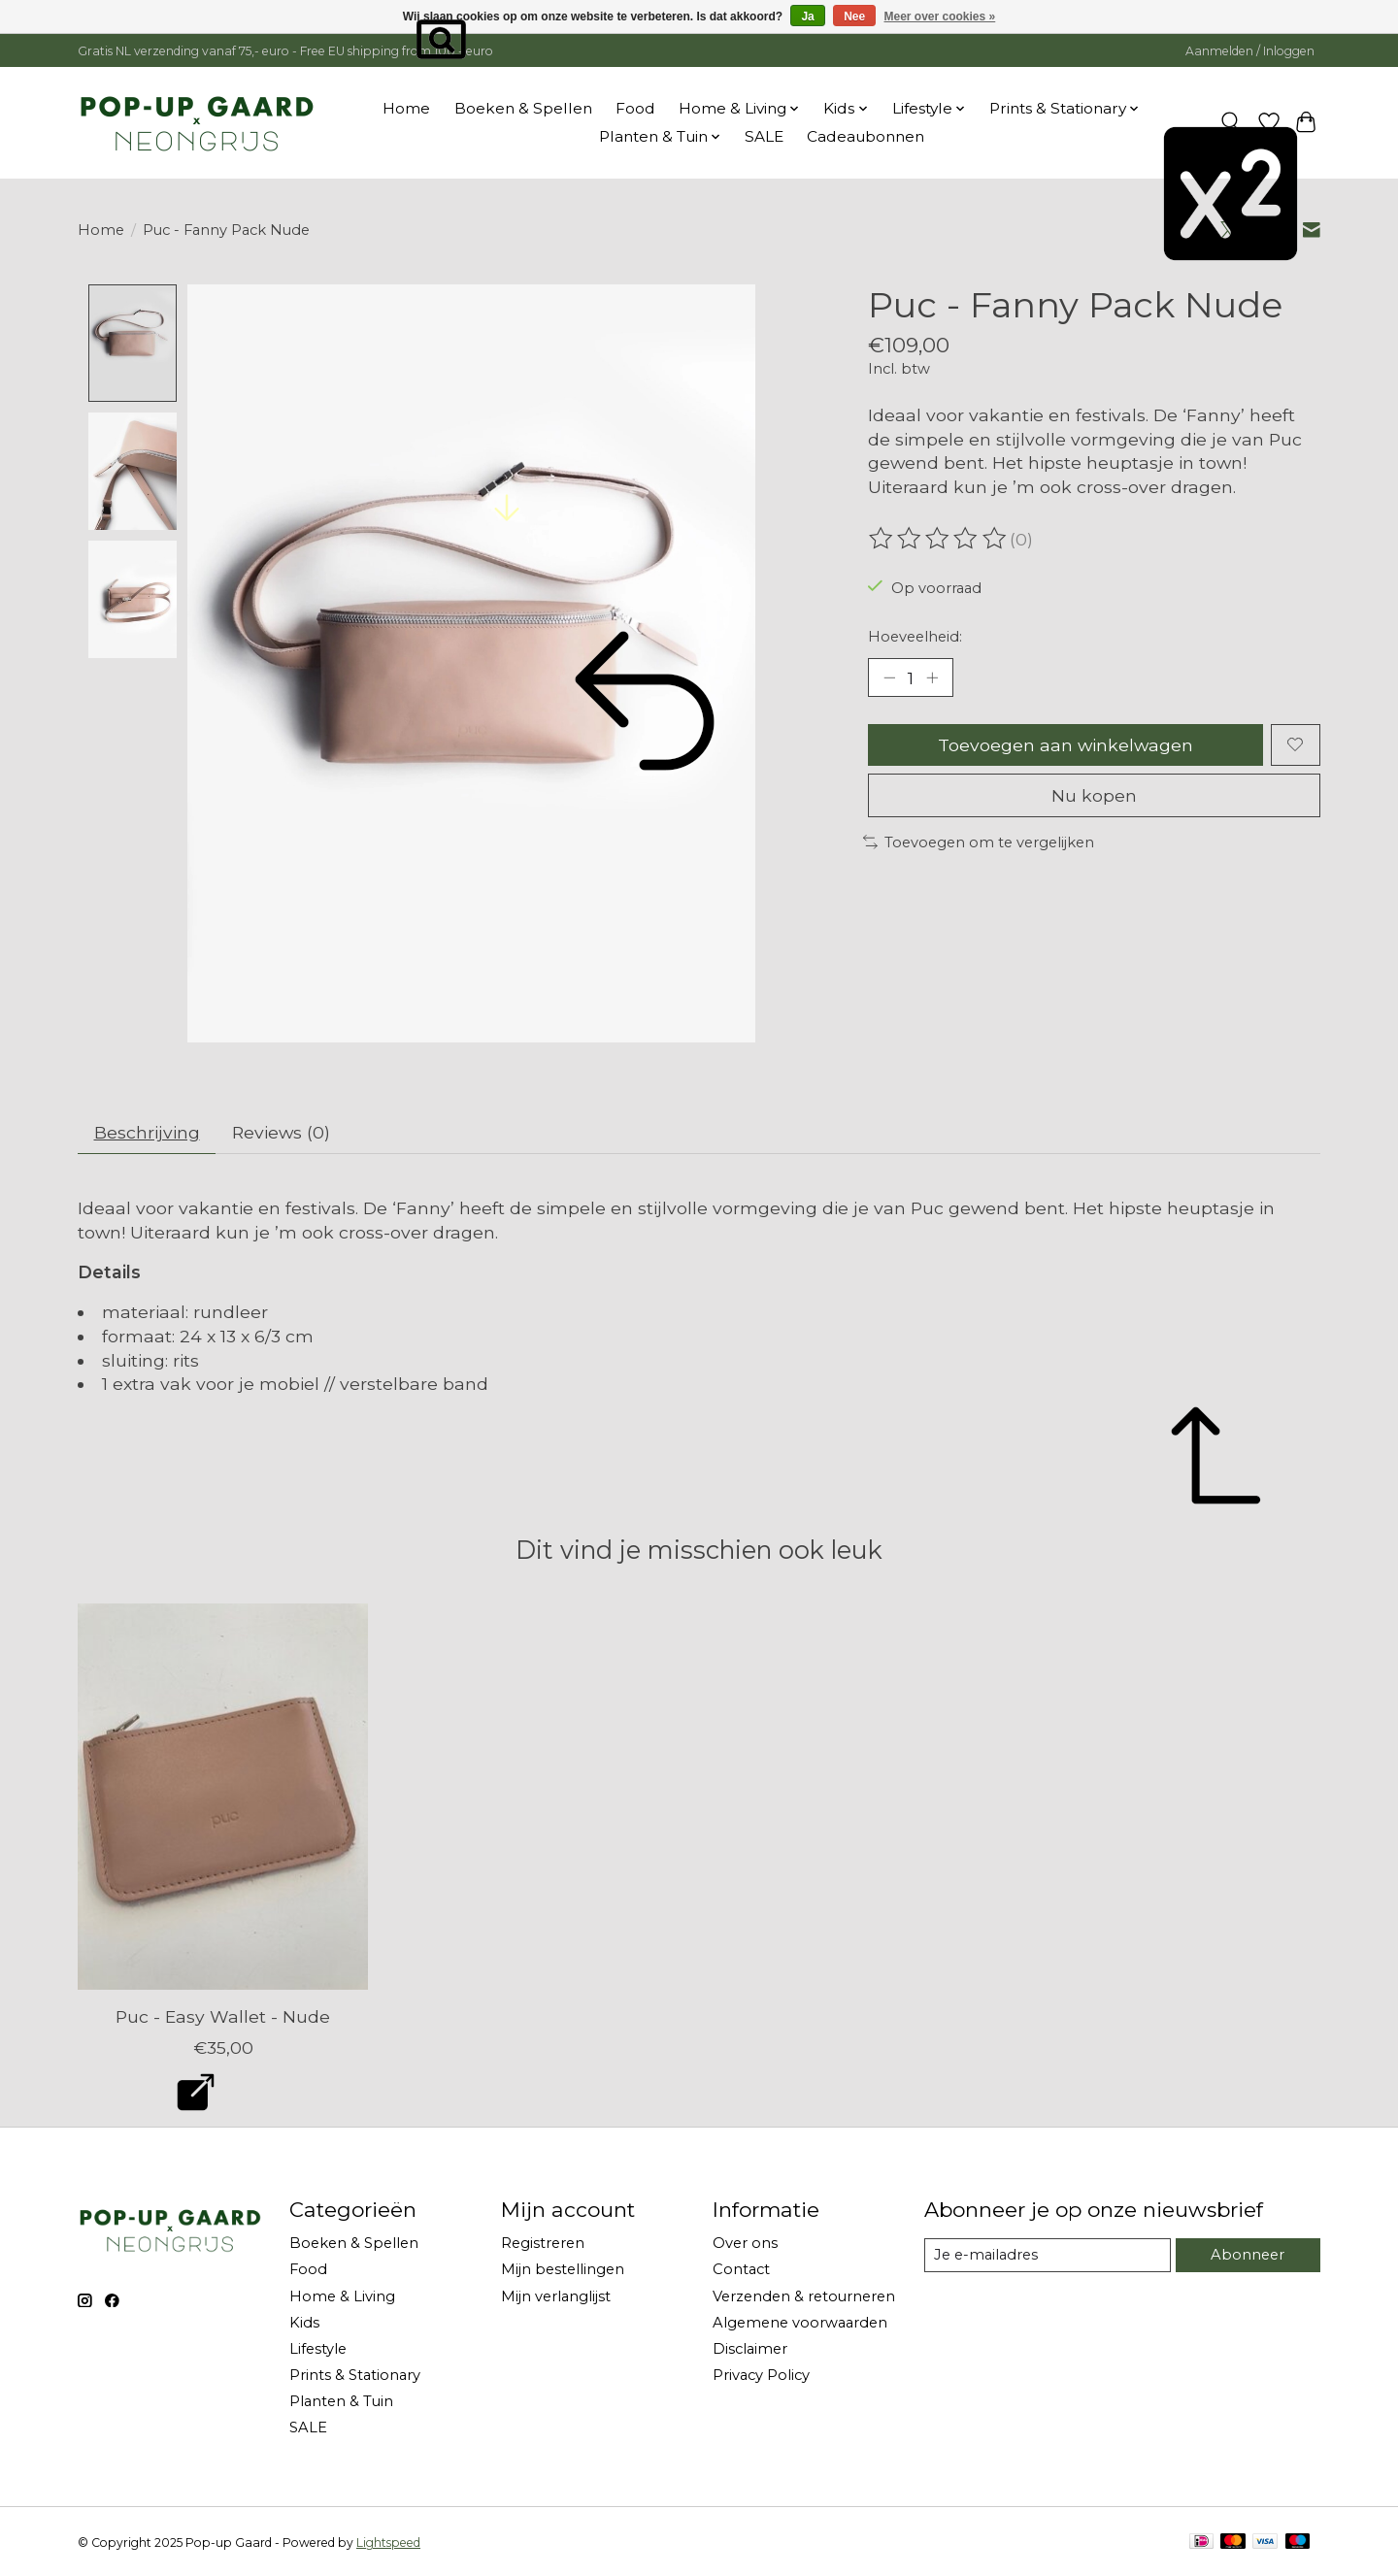  I want to click on open link in a new window, so click(195, 2092).